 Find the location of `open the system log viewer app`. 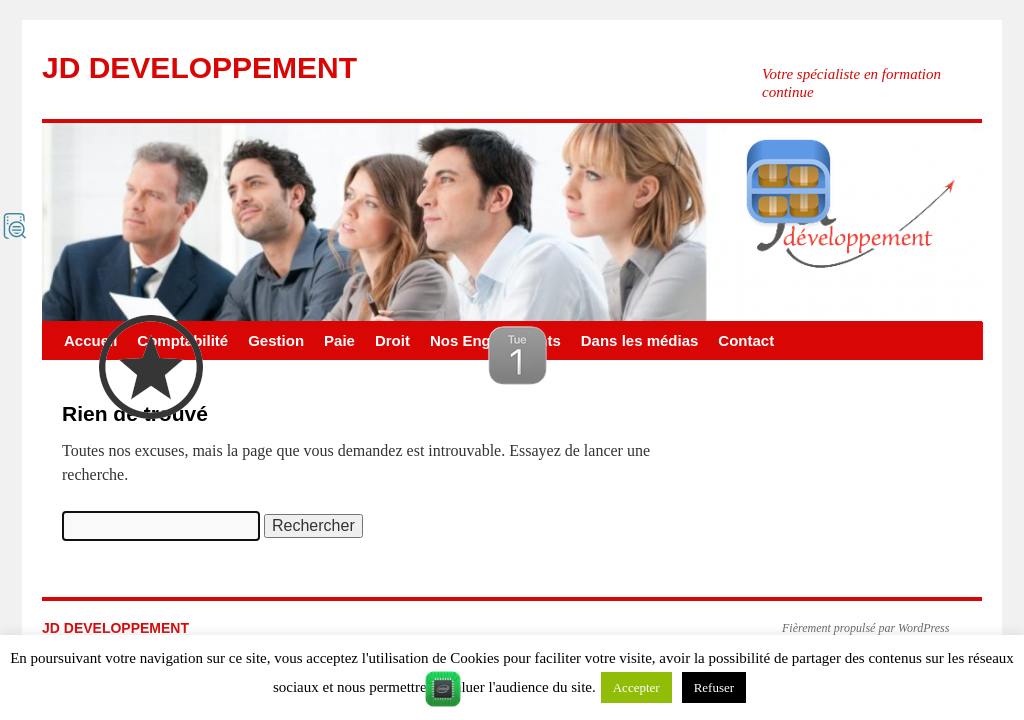

open the system log viewer app is located at coordinates (15, 226).